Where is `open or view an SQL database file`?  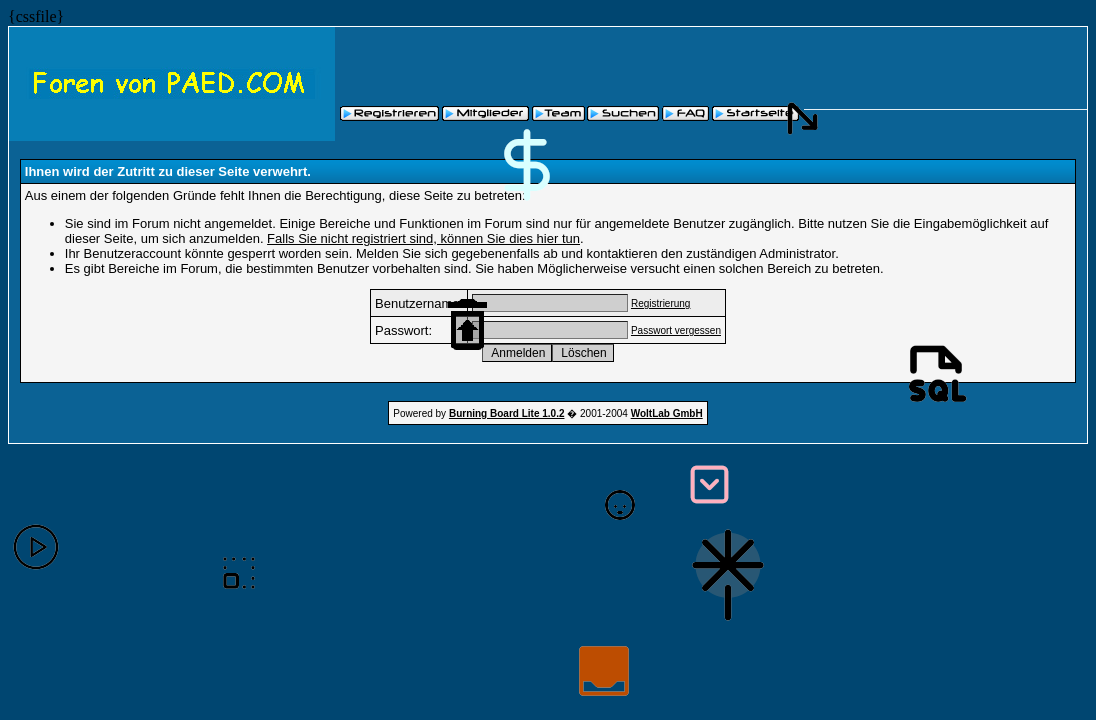 open or view an SQL database file is located at coordinates (936, 376).